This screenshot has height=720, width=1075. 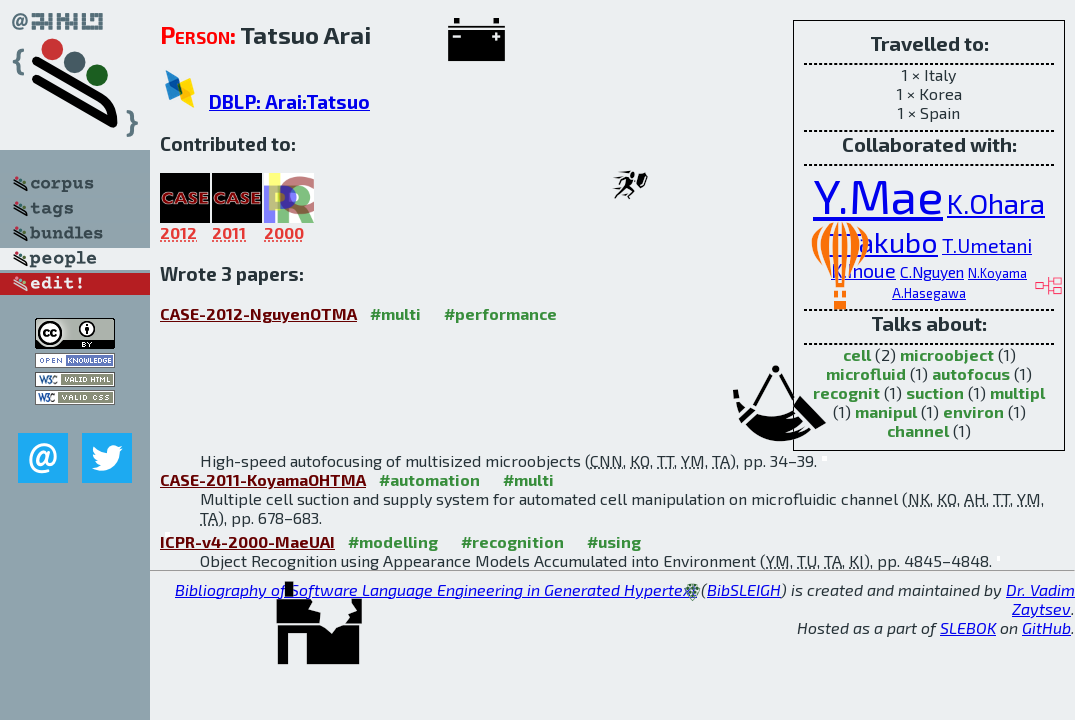 I want to click on expand or collapse a hierarchical tree view, so click(x=1048, y=285).